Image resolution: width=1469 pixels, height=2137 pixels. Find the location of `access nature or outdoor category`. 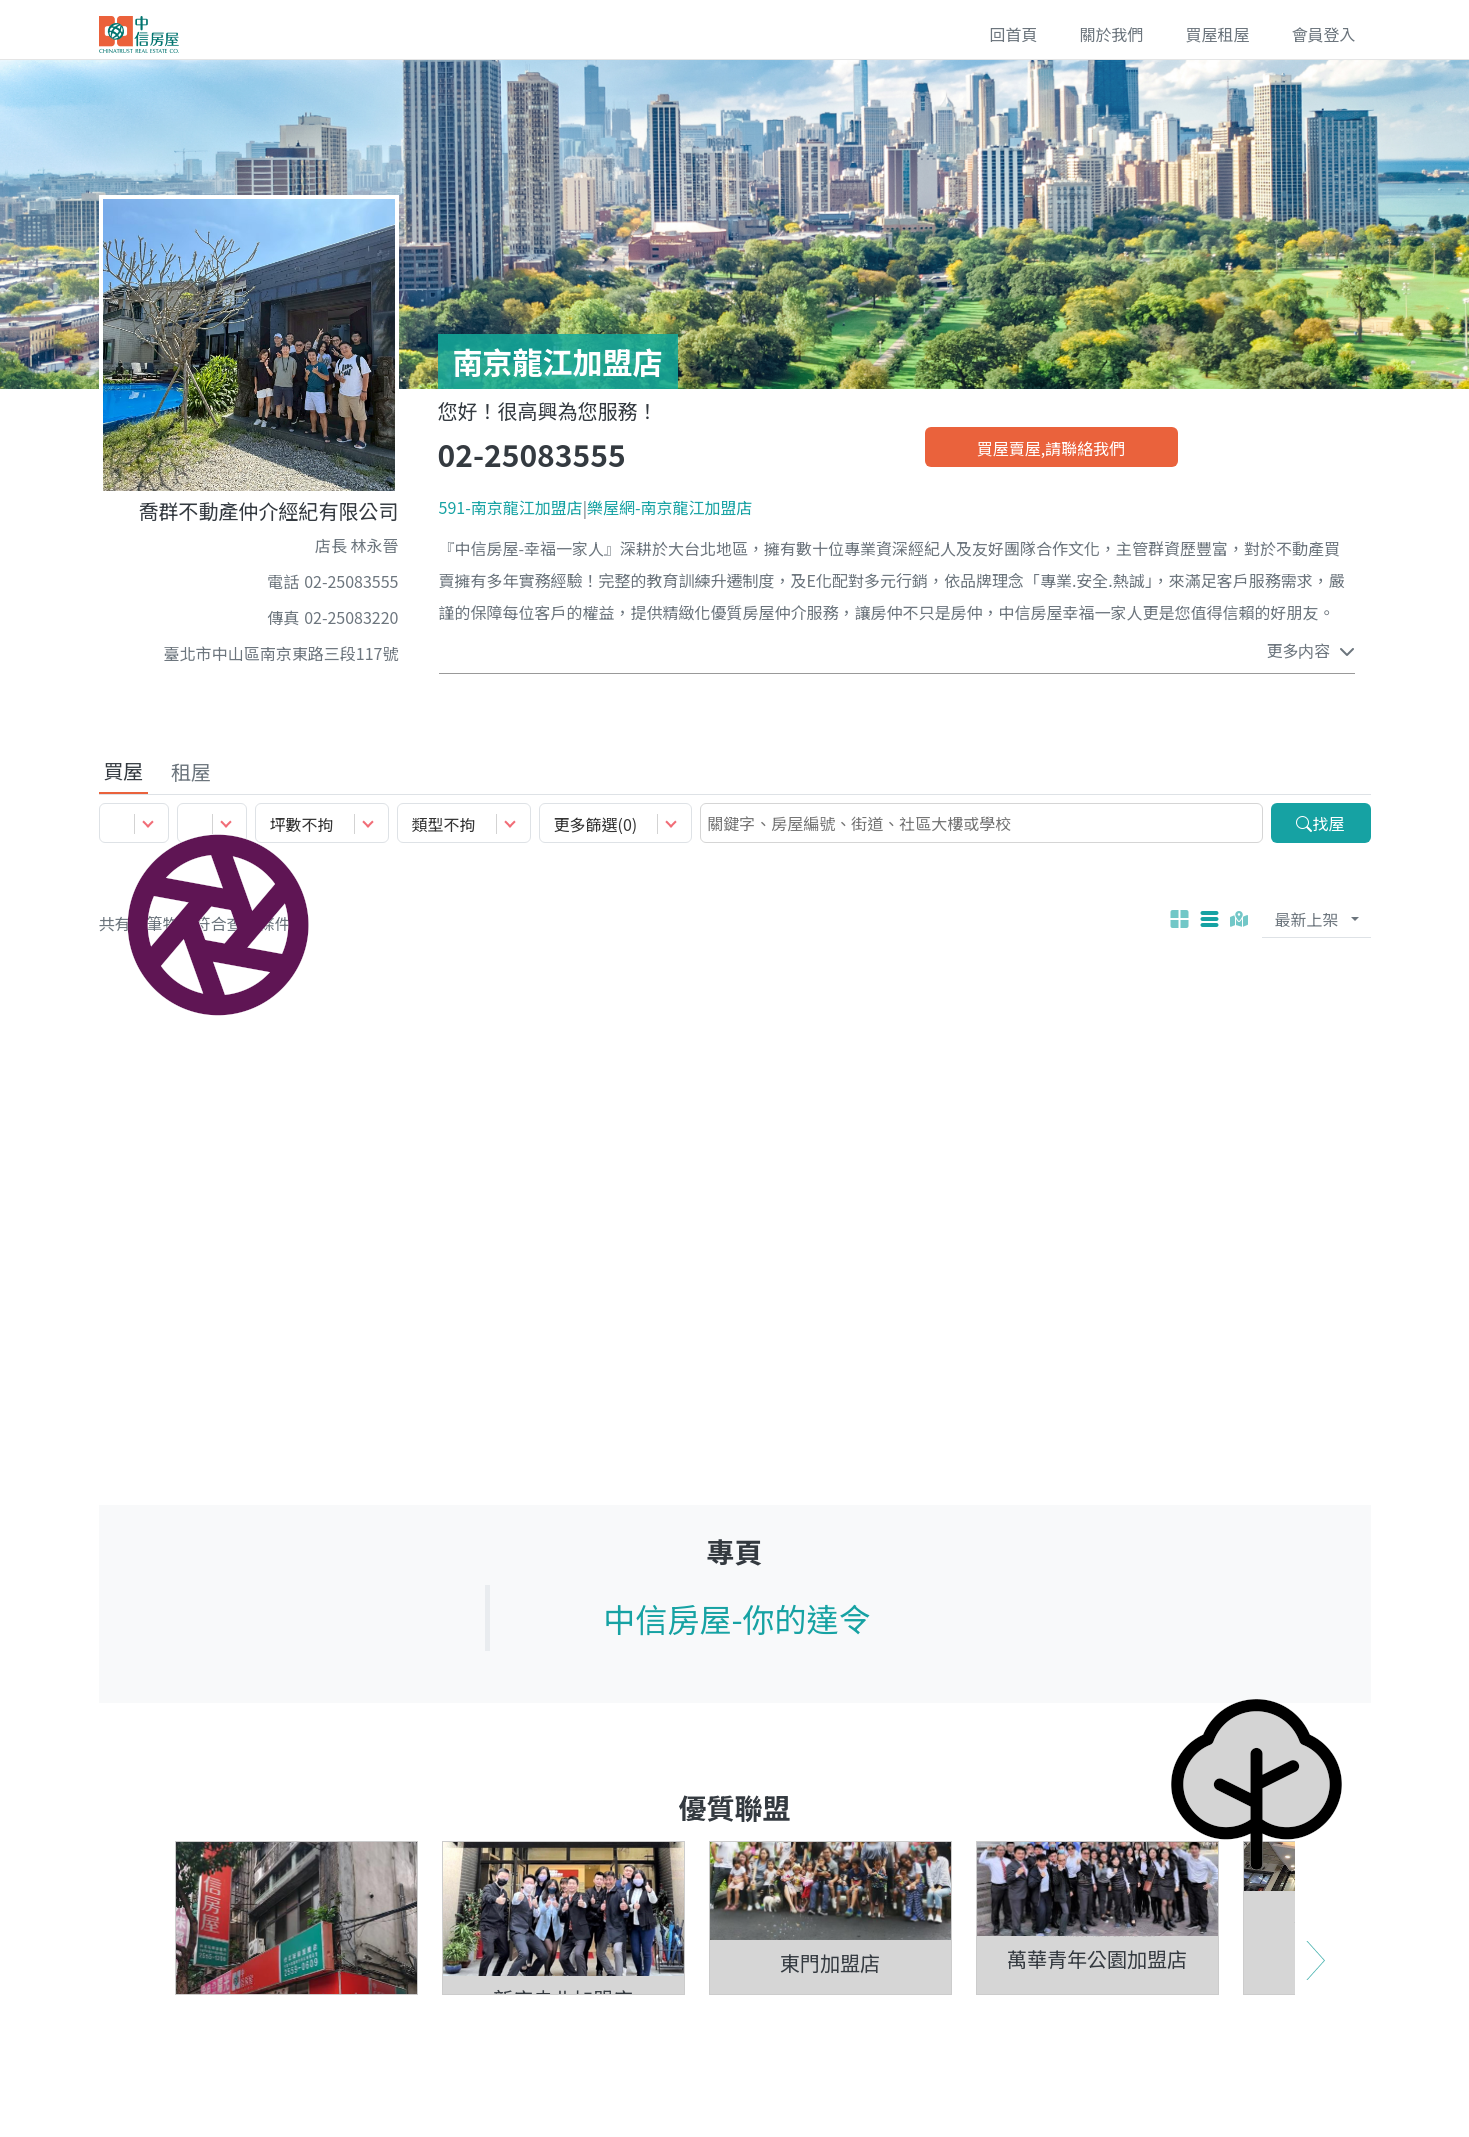

access nature or outdoor category is located at coordinates (1256, 1784).